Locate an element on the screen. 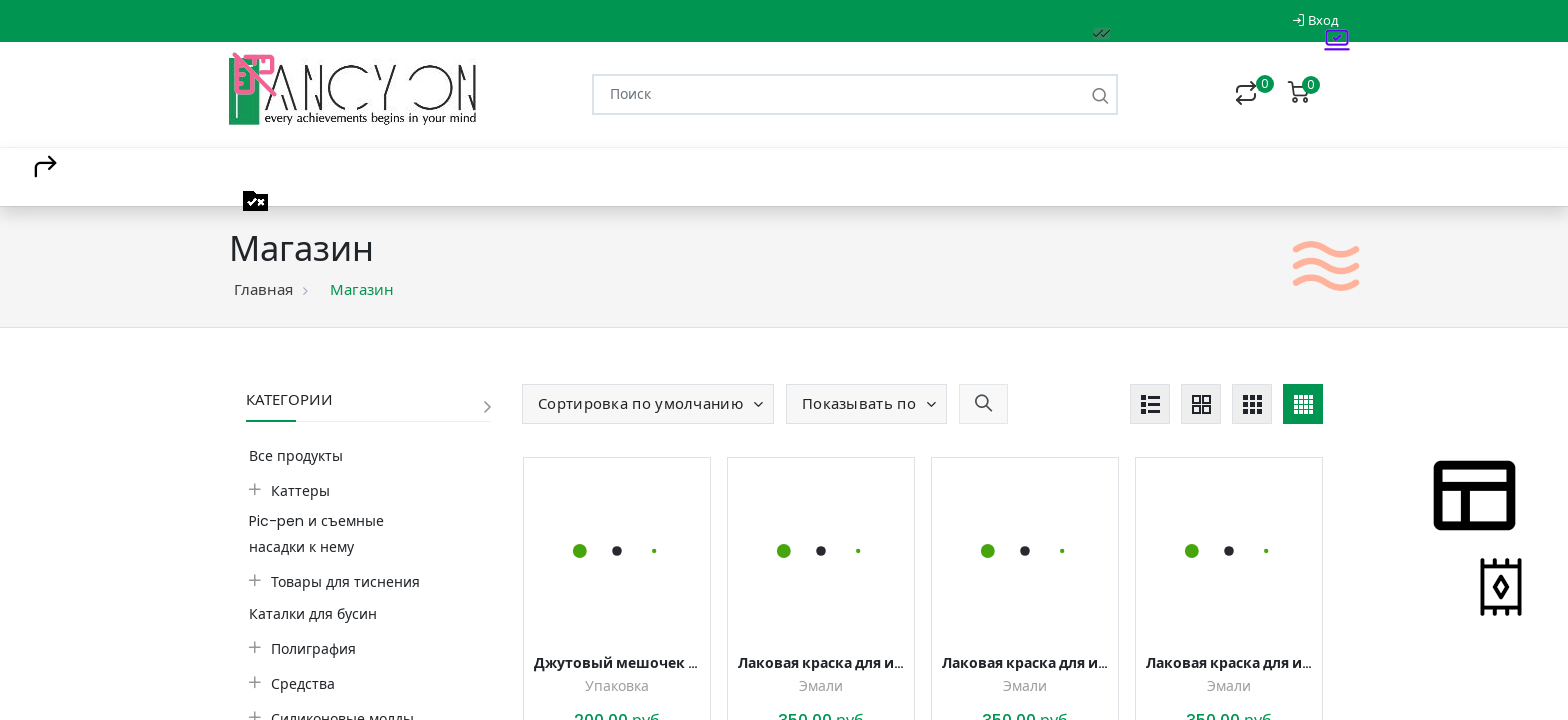 This screenshot has height=720, width=1568. disable measurement tools is located at coordinates (254, 74).